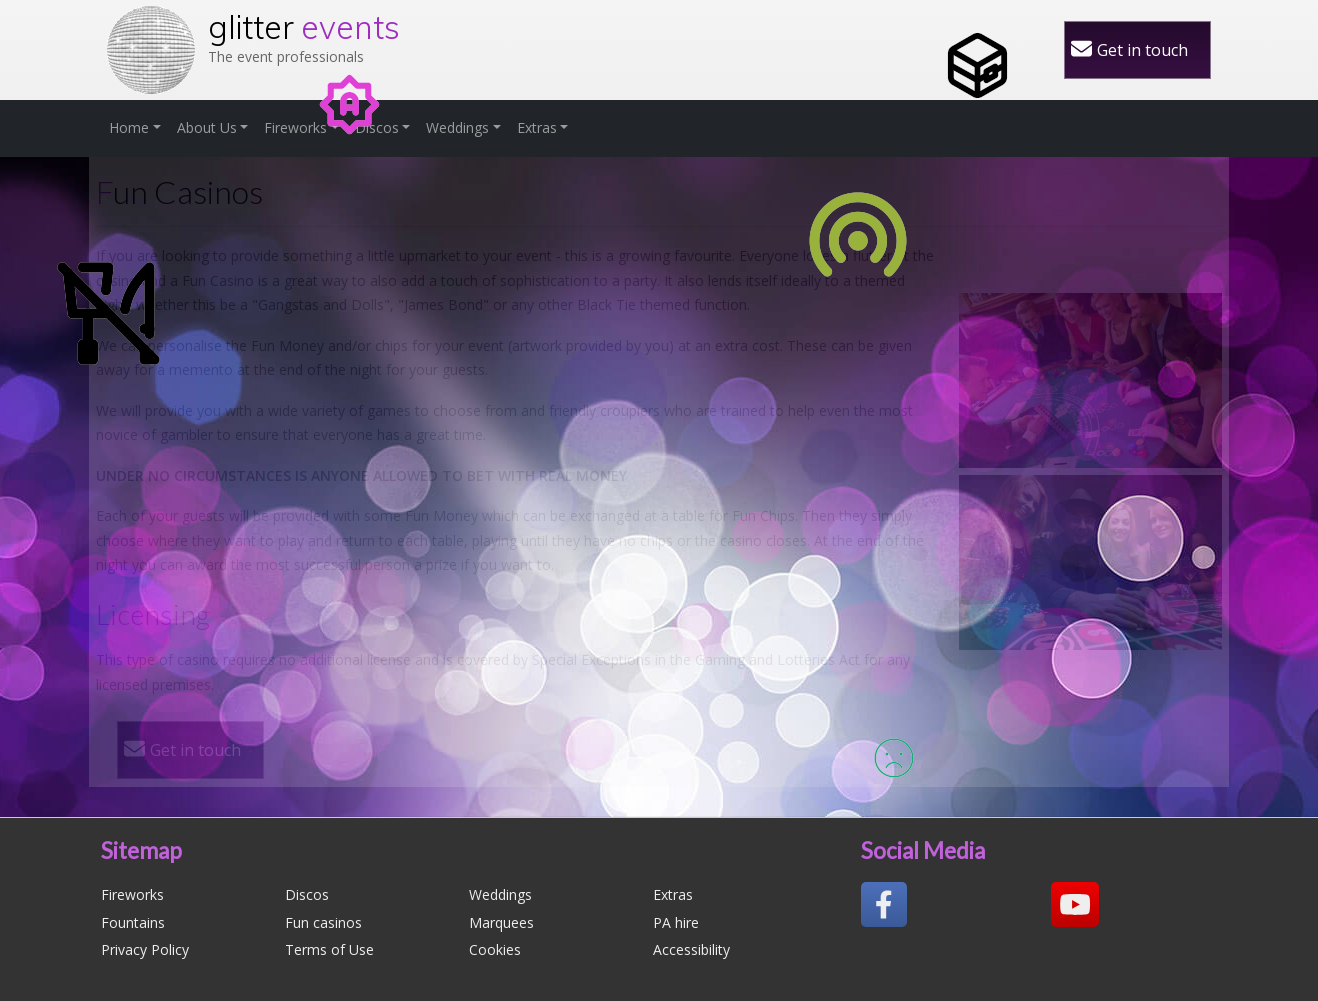 This screenshot has width=1318, height=1001. I want to click on indicates cooking or kitchen features are disabled, so click(108, 313).